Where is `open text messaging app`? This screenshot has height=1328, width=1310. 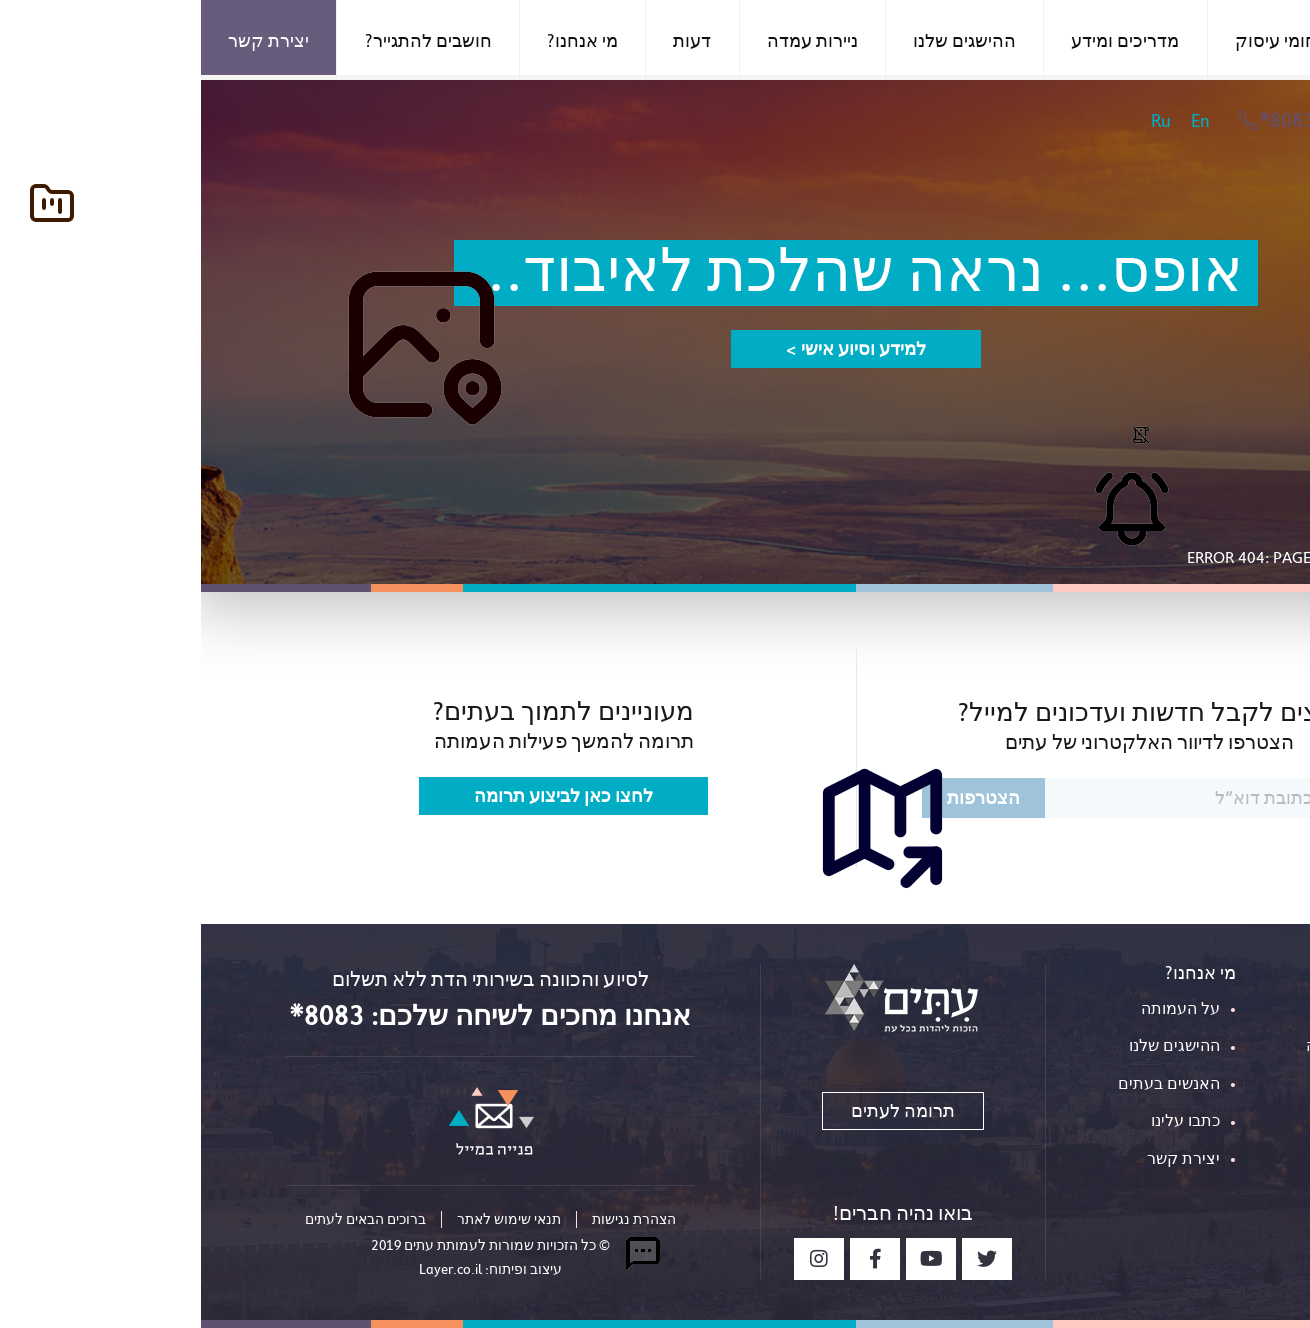 open text messaging app is located at coordinates (643, 1254).